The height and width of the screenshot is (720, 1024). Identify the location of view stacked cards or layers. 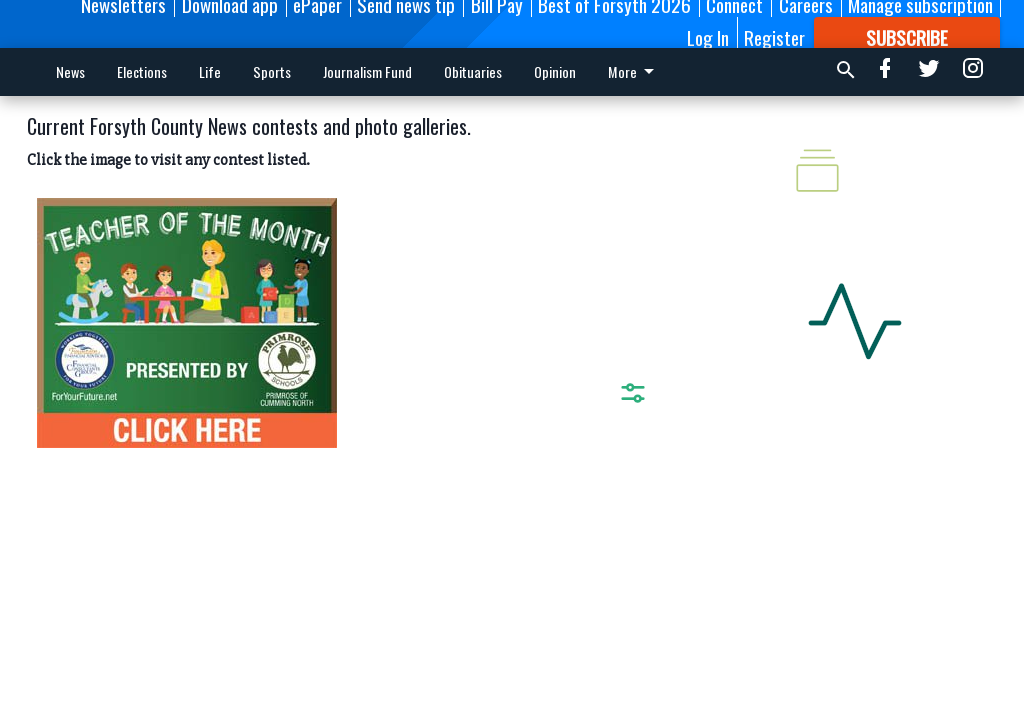
(817, 172).